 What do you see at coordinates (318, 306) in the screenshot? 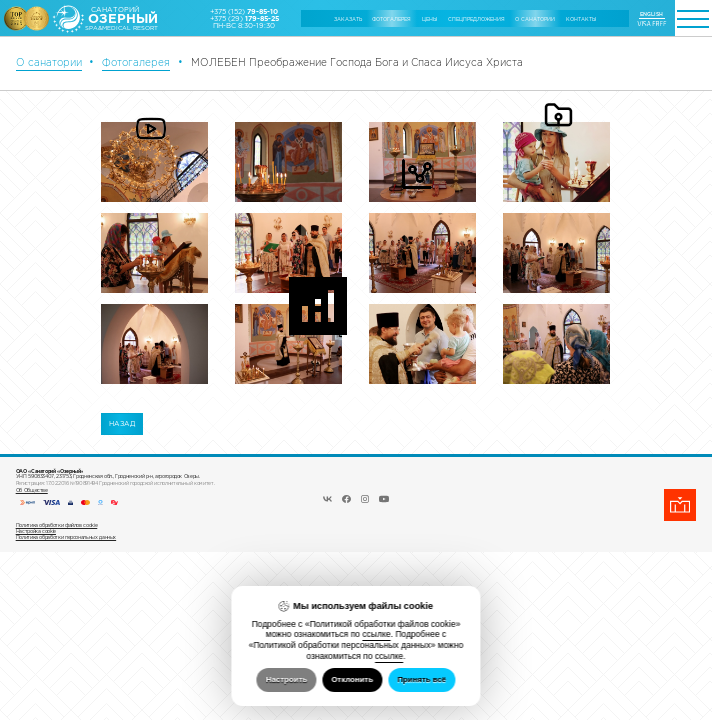
I see `view analytics and statistics` at bounding box center [318, 306].